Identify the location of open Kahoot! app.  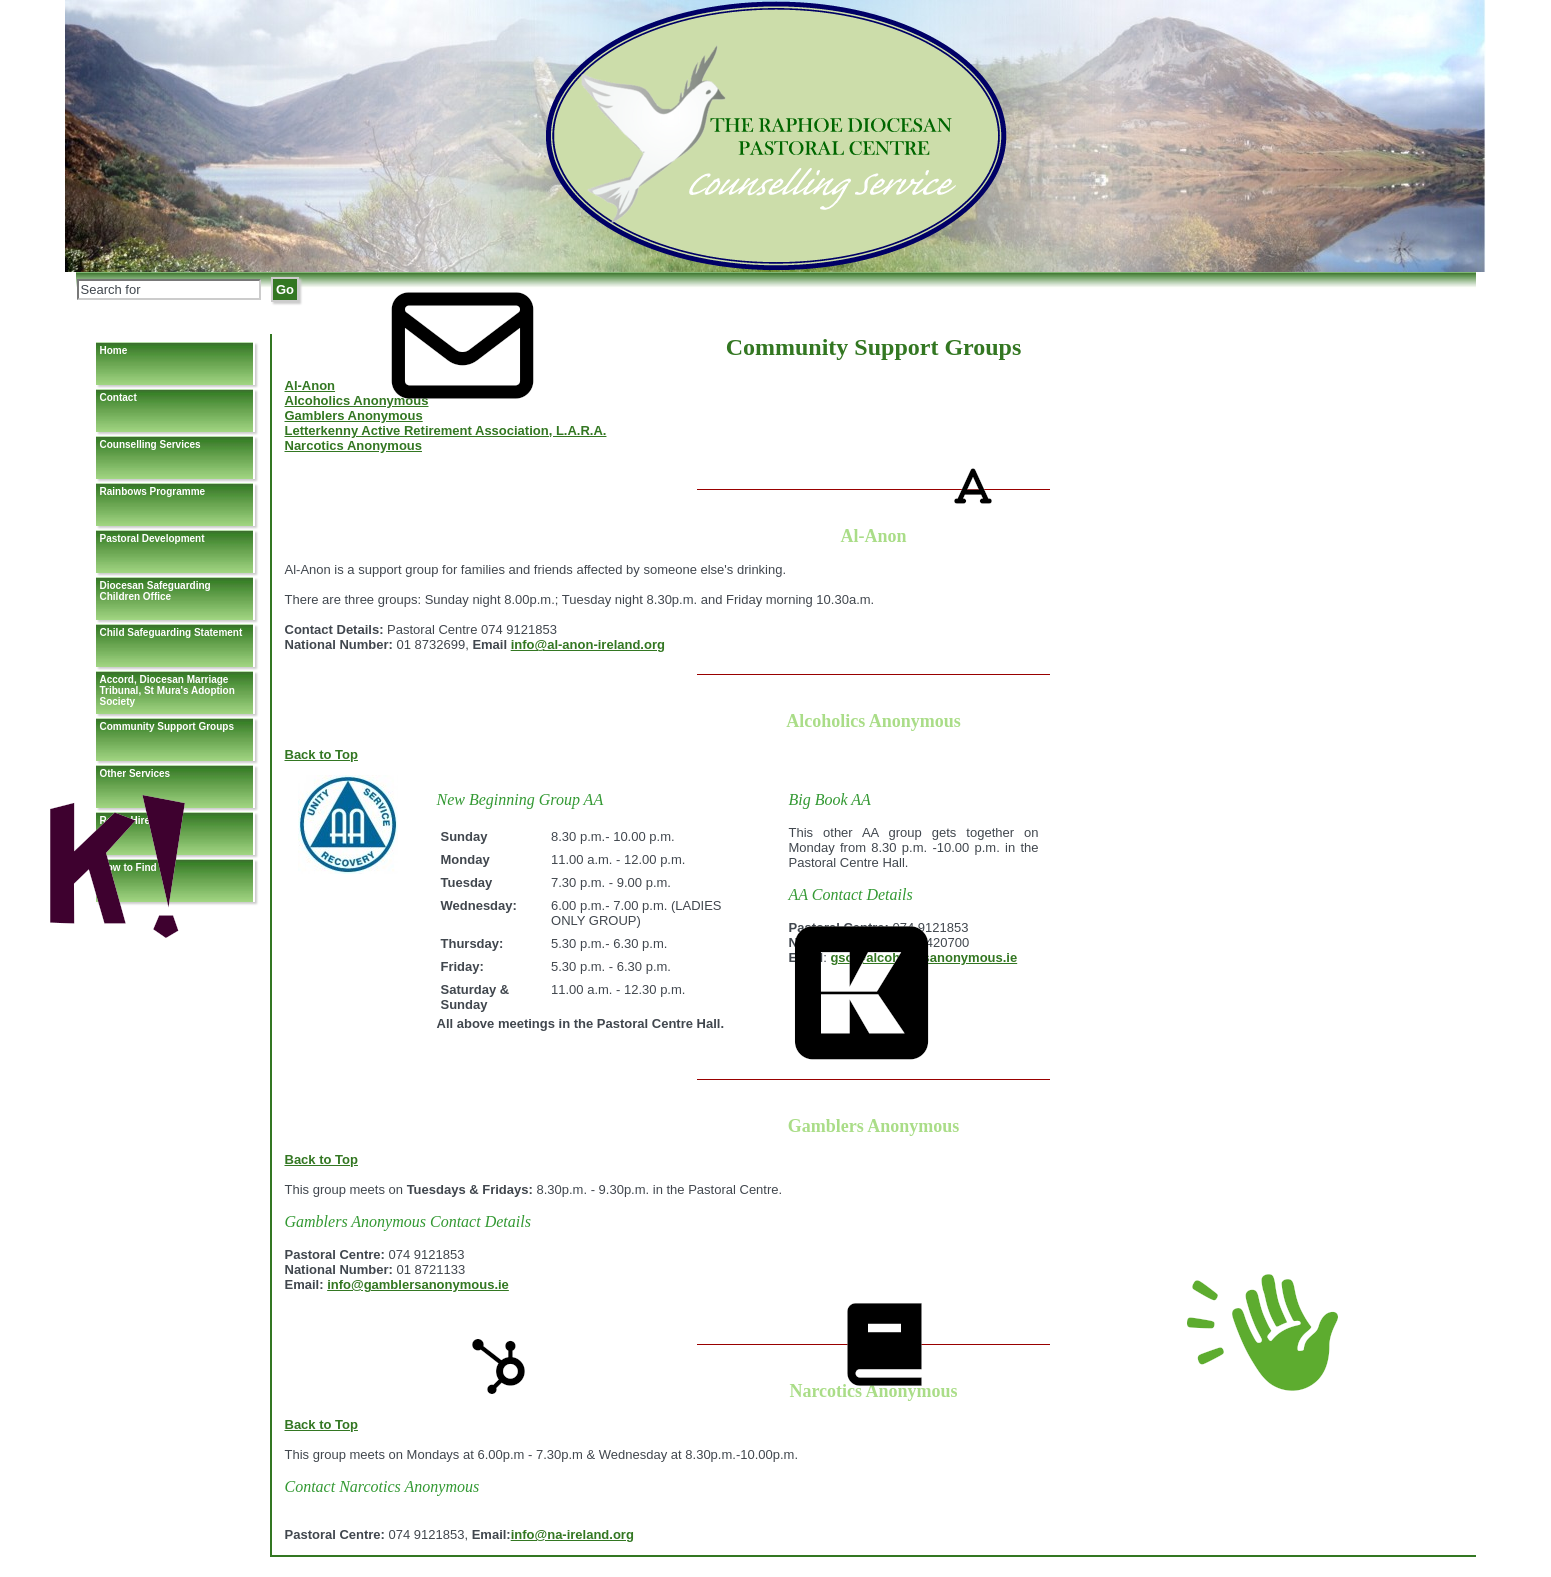
(117, 866).